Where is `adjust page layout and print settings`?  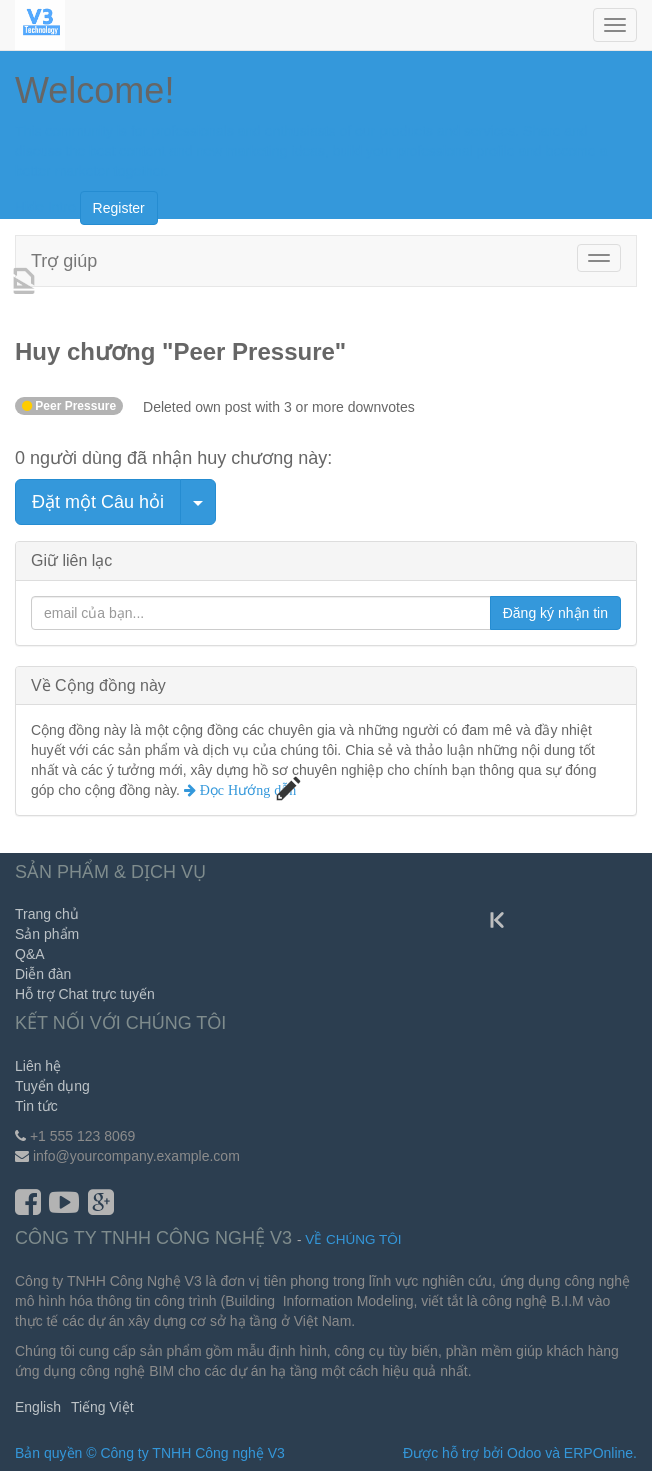
adjust page layout and print settings is located at coordinates (24, 280).